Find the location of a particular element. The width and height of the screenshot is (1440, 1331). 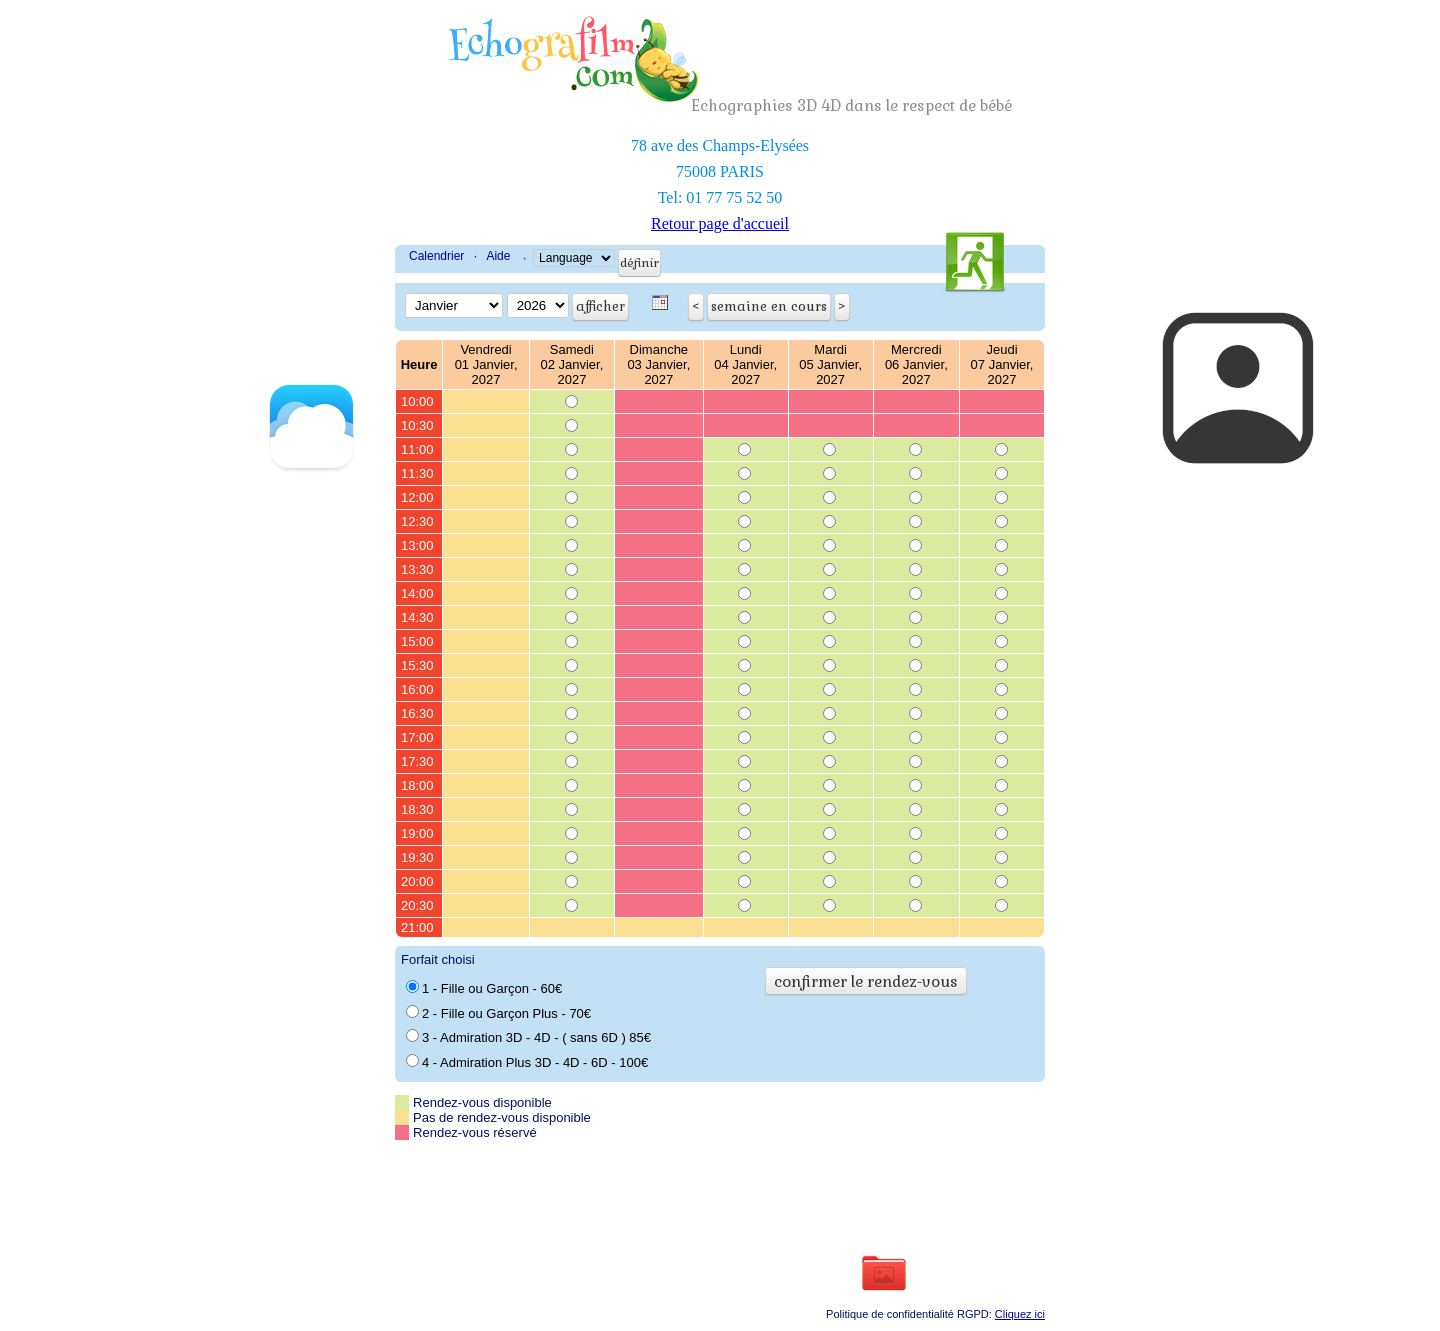

access iCloud account settings is located at coordinates (311, 426).